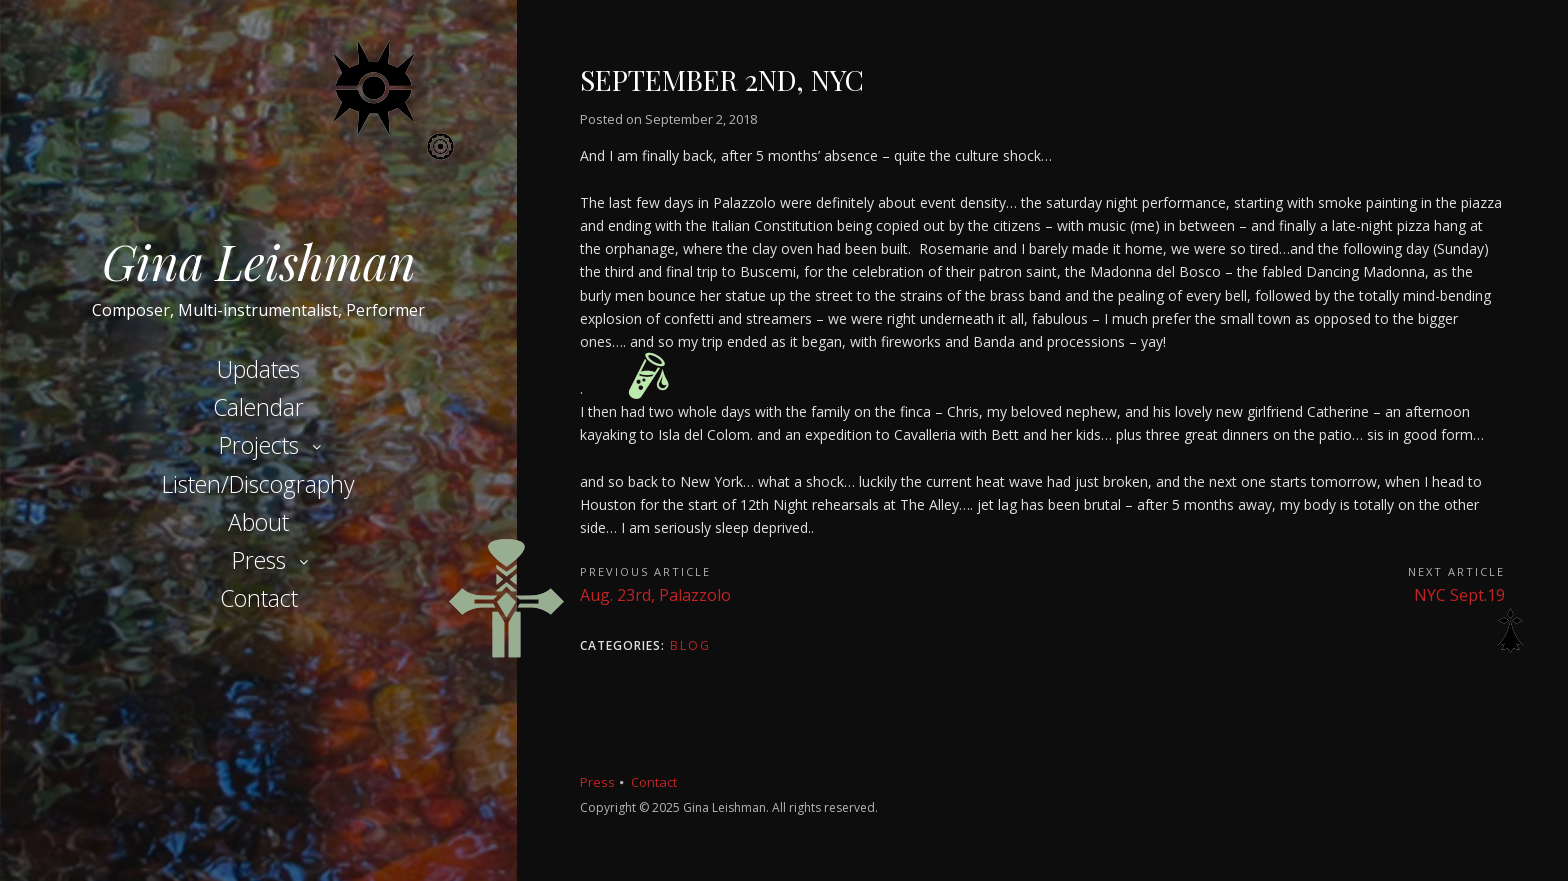 The image size is (1568, 881). I want to click on indicates a chemistry or alchemy feature, so click(647, 376).